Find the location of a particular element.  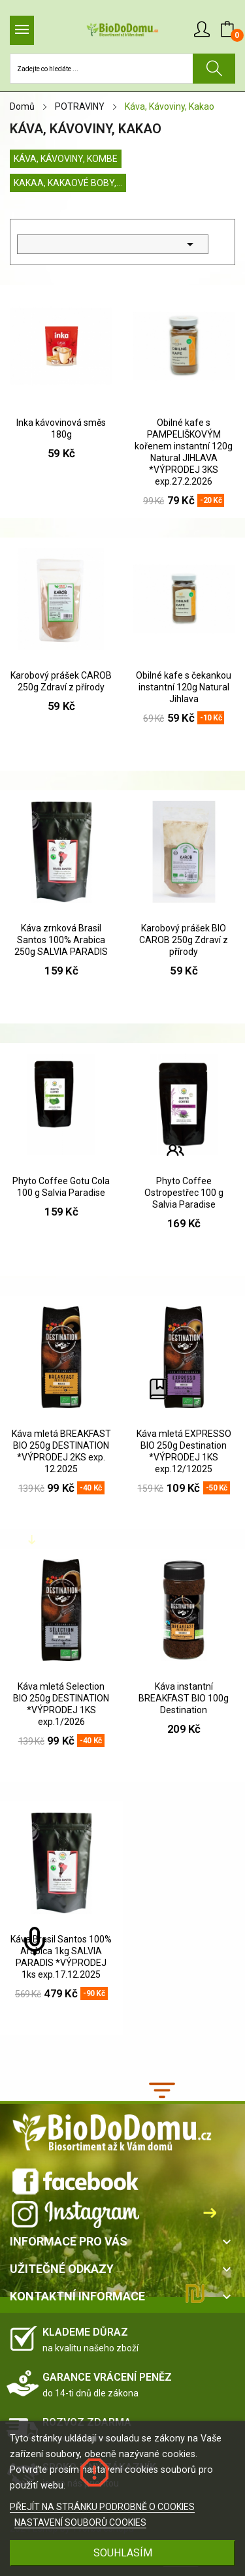

navigate to the next item is located at coordinates (210, 2213).